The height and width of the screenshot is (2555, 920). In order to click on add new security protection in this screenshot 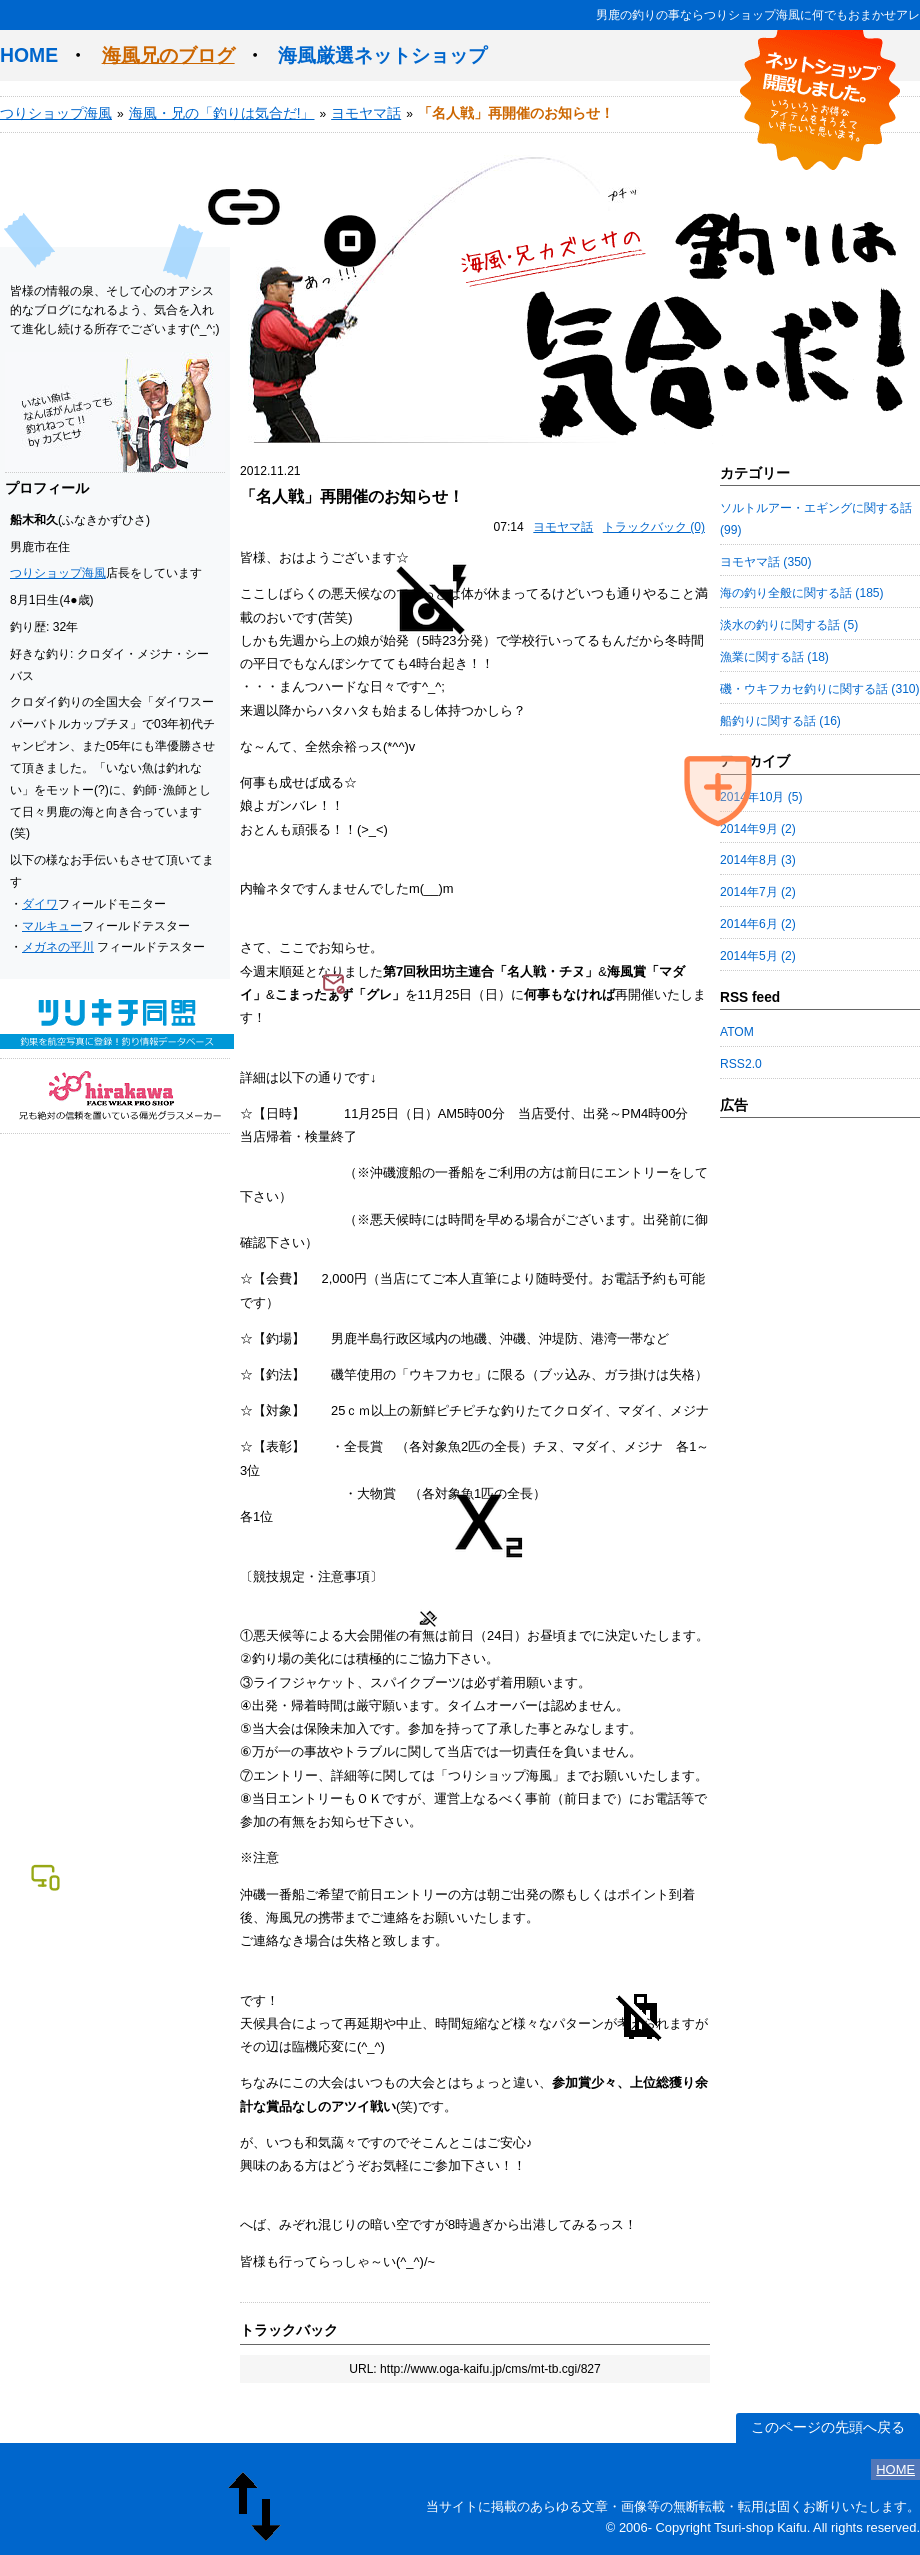, I will do `click(718, 787)`.